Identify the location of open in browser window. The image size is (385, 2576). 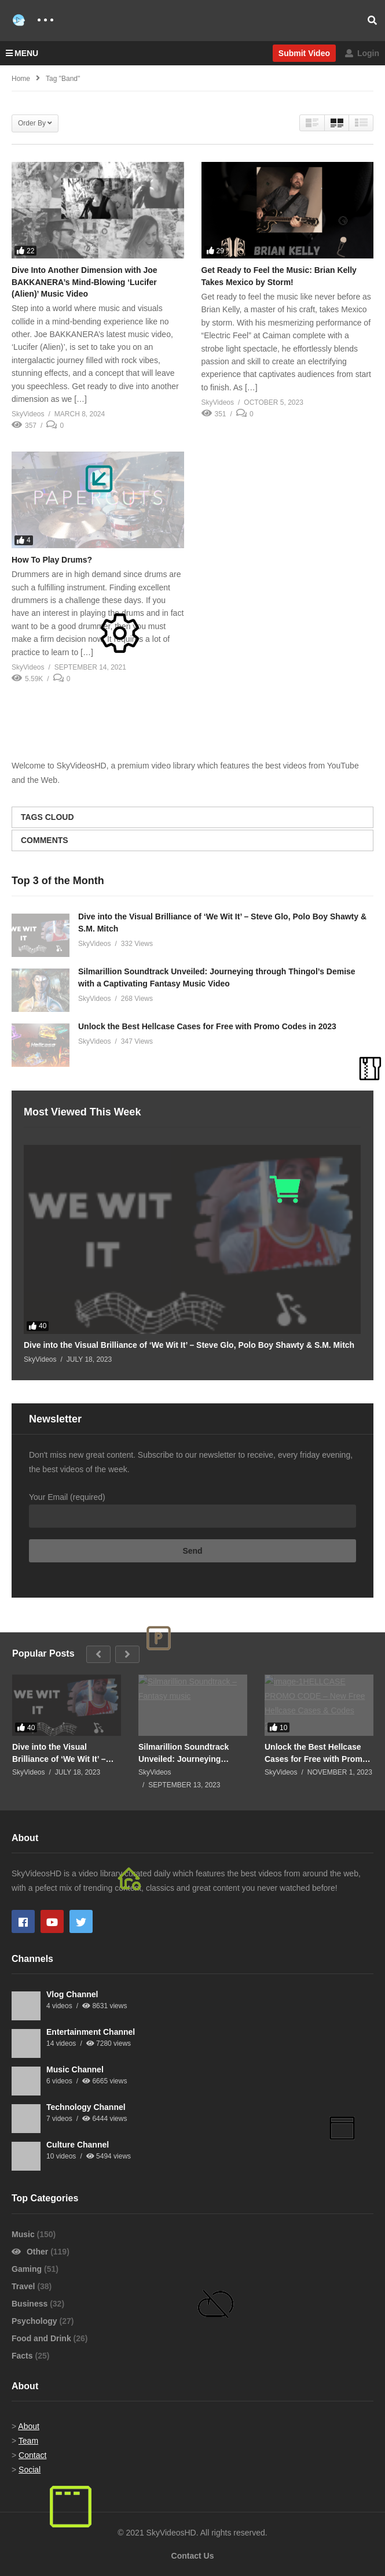
(342, 2129).